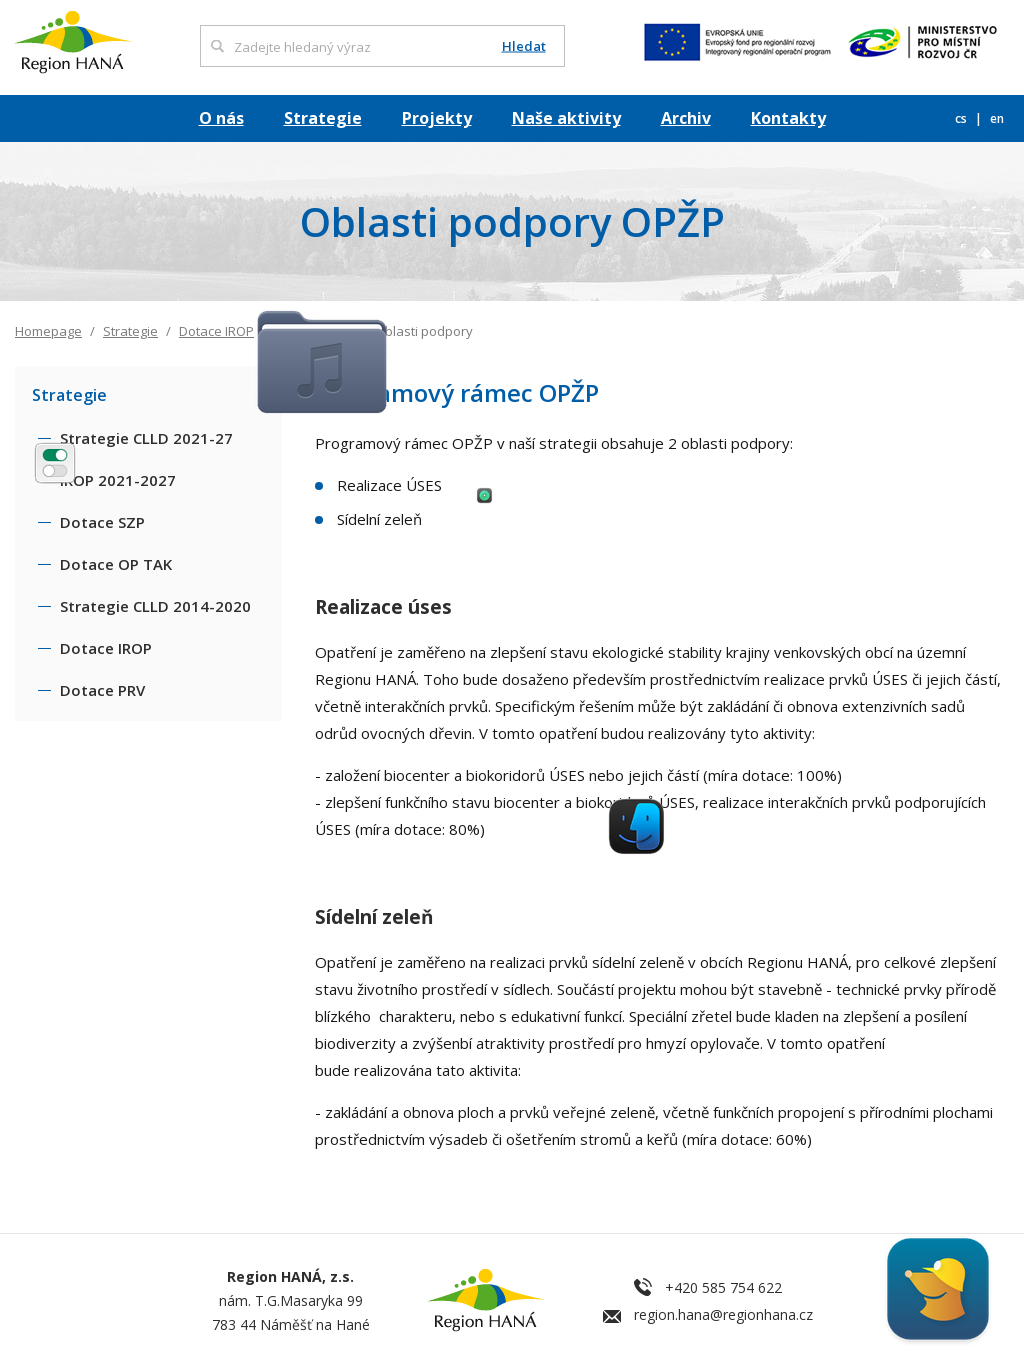 The height and width of the screenshot is (1367, 1024). Describe the element at coordinates (636, 826) in the screenshot. I see `open Finder to browse files and folders` at that location.